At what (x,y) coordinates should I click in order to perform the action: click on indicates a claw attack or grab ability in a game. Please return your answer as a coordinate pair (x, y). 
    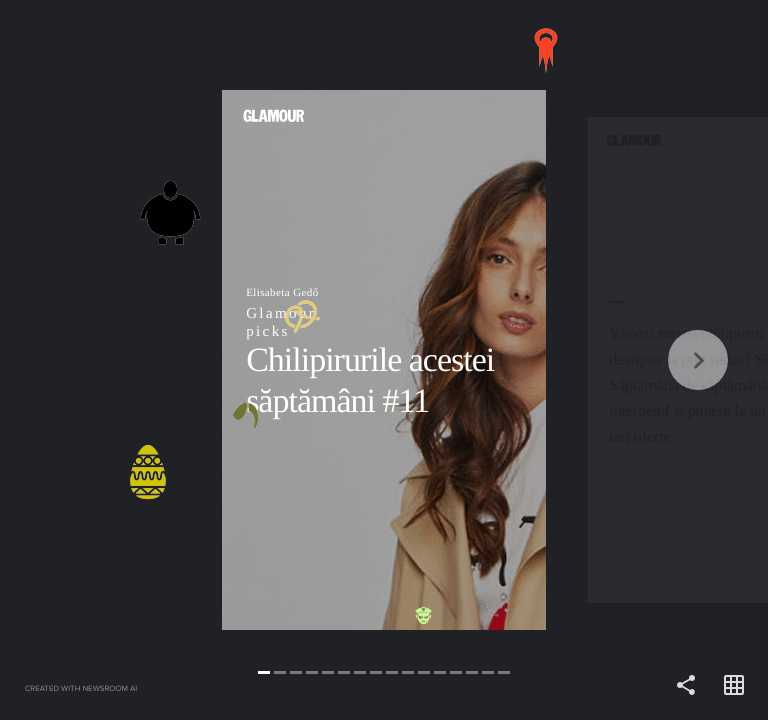
    Looking at the image, I should click on (245, 416).